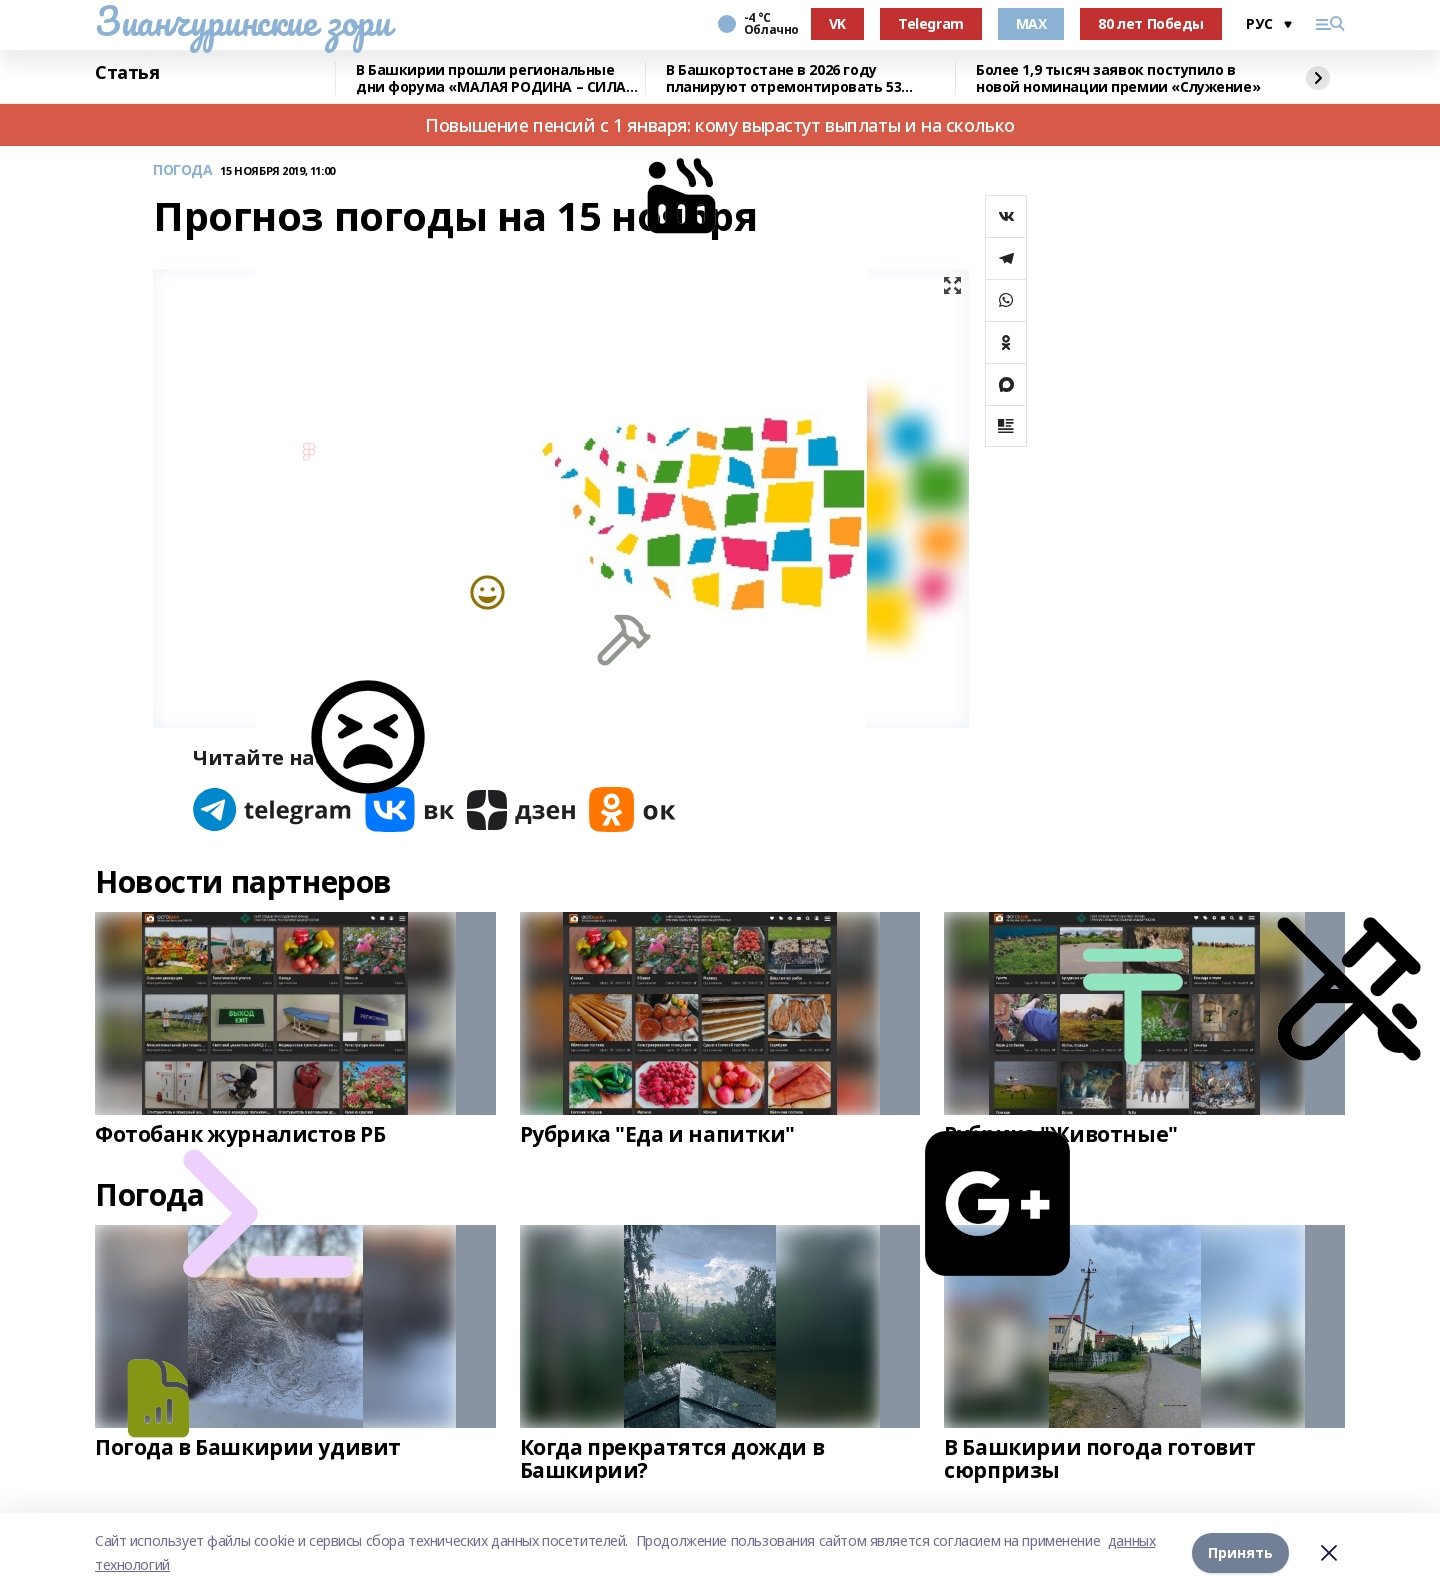 The image size is (1440, 1593). Describe the element at coordinates (624, 639) in the screenshot. I see `access tools or settings` at that location.